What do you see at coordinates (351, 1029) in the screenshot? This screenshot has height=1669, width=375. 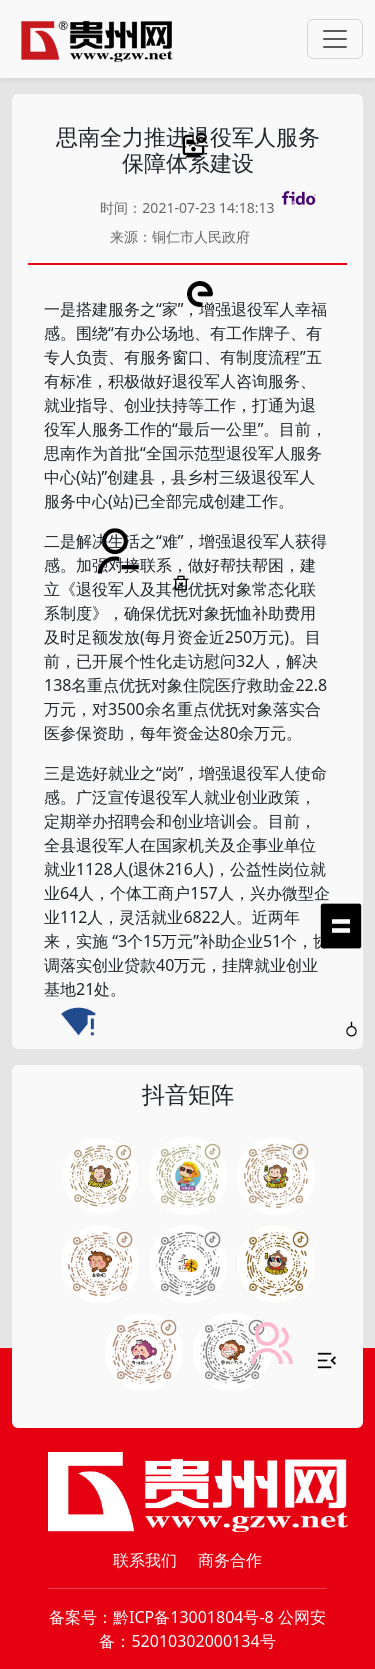 I see `select genderless or non-binary gender option` at bounding box center [351, 1029].